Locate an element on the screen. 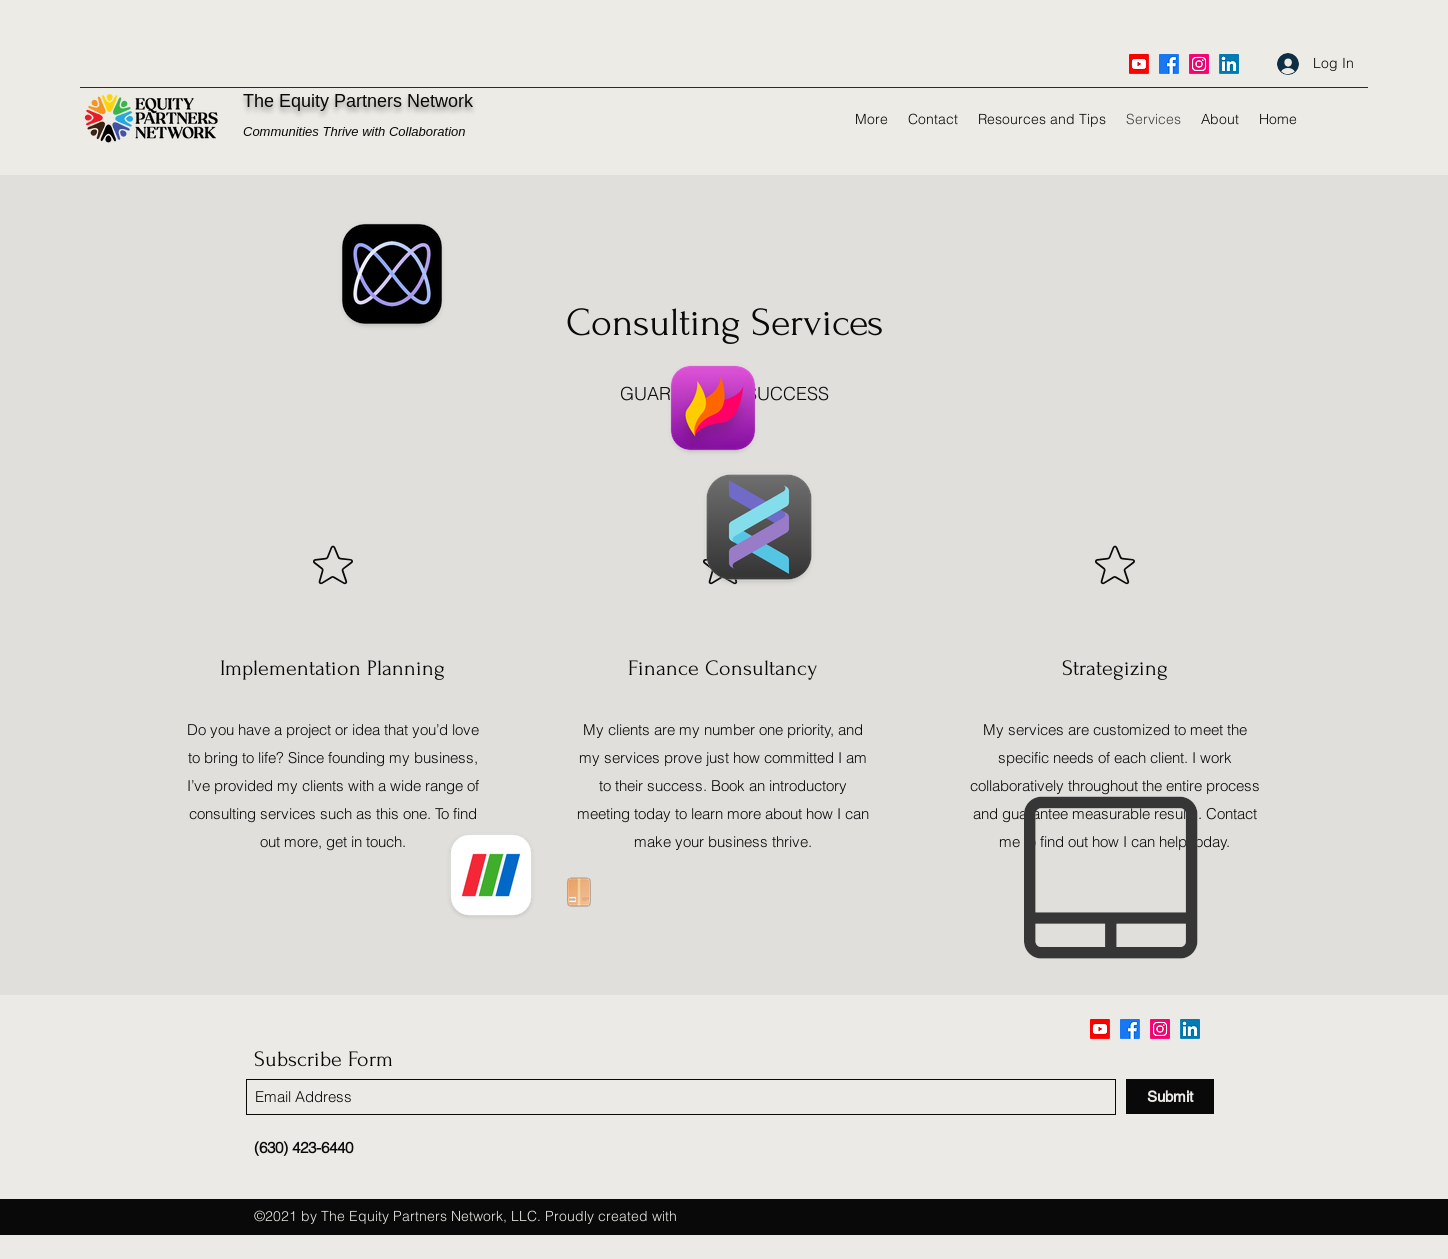  touchpad or trackpad input device is located at coordinates (1116, 877).